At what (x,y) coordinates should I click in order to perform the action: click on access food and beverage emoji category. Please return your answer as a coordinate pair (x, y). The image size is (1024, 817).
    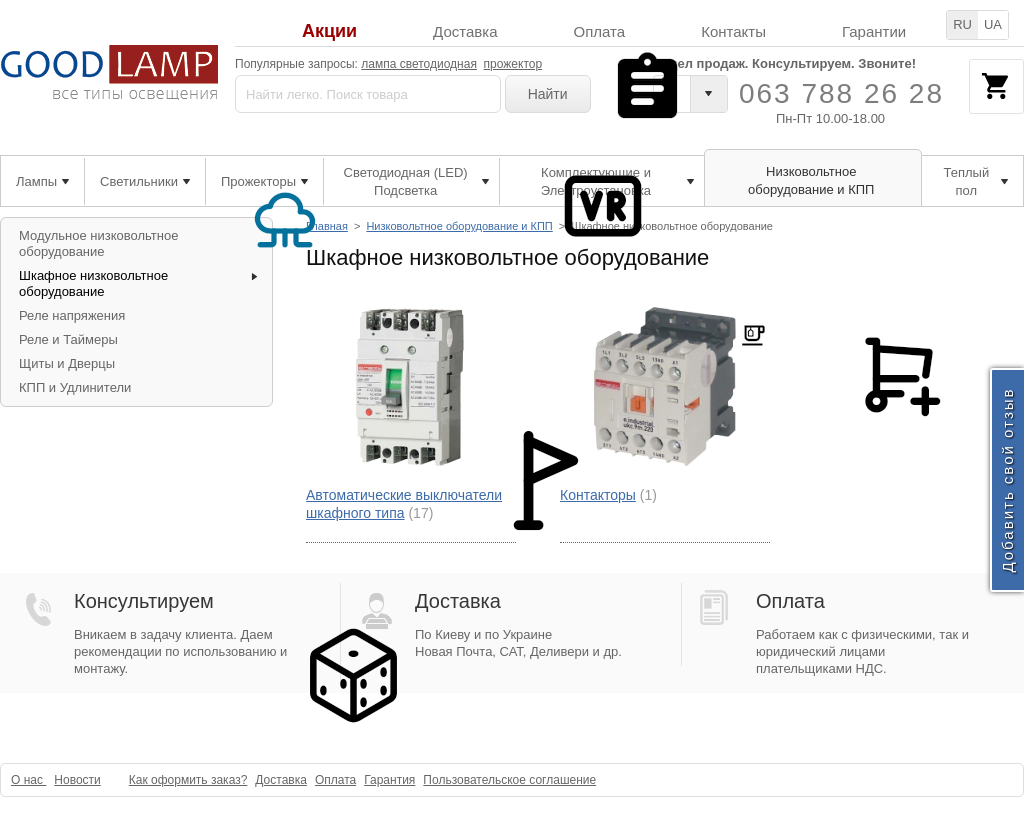
    Looking at the image, I should click on (753, 335).